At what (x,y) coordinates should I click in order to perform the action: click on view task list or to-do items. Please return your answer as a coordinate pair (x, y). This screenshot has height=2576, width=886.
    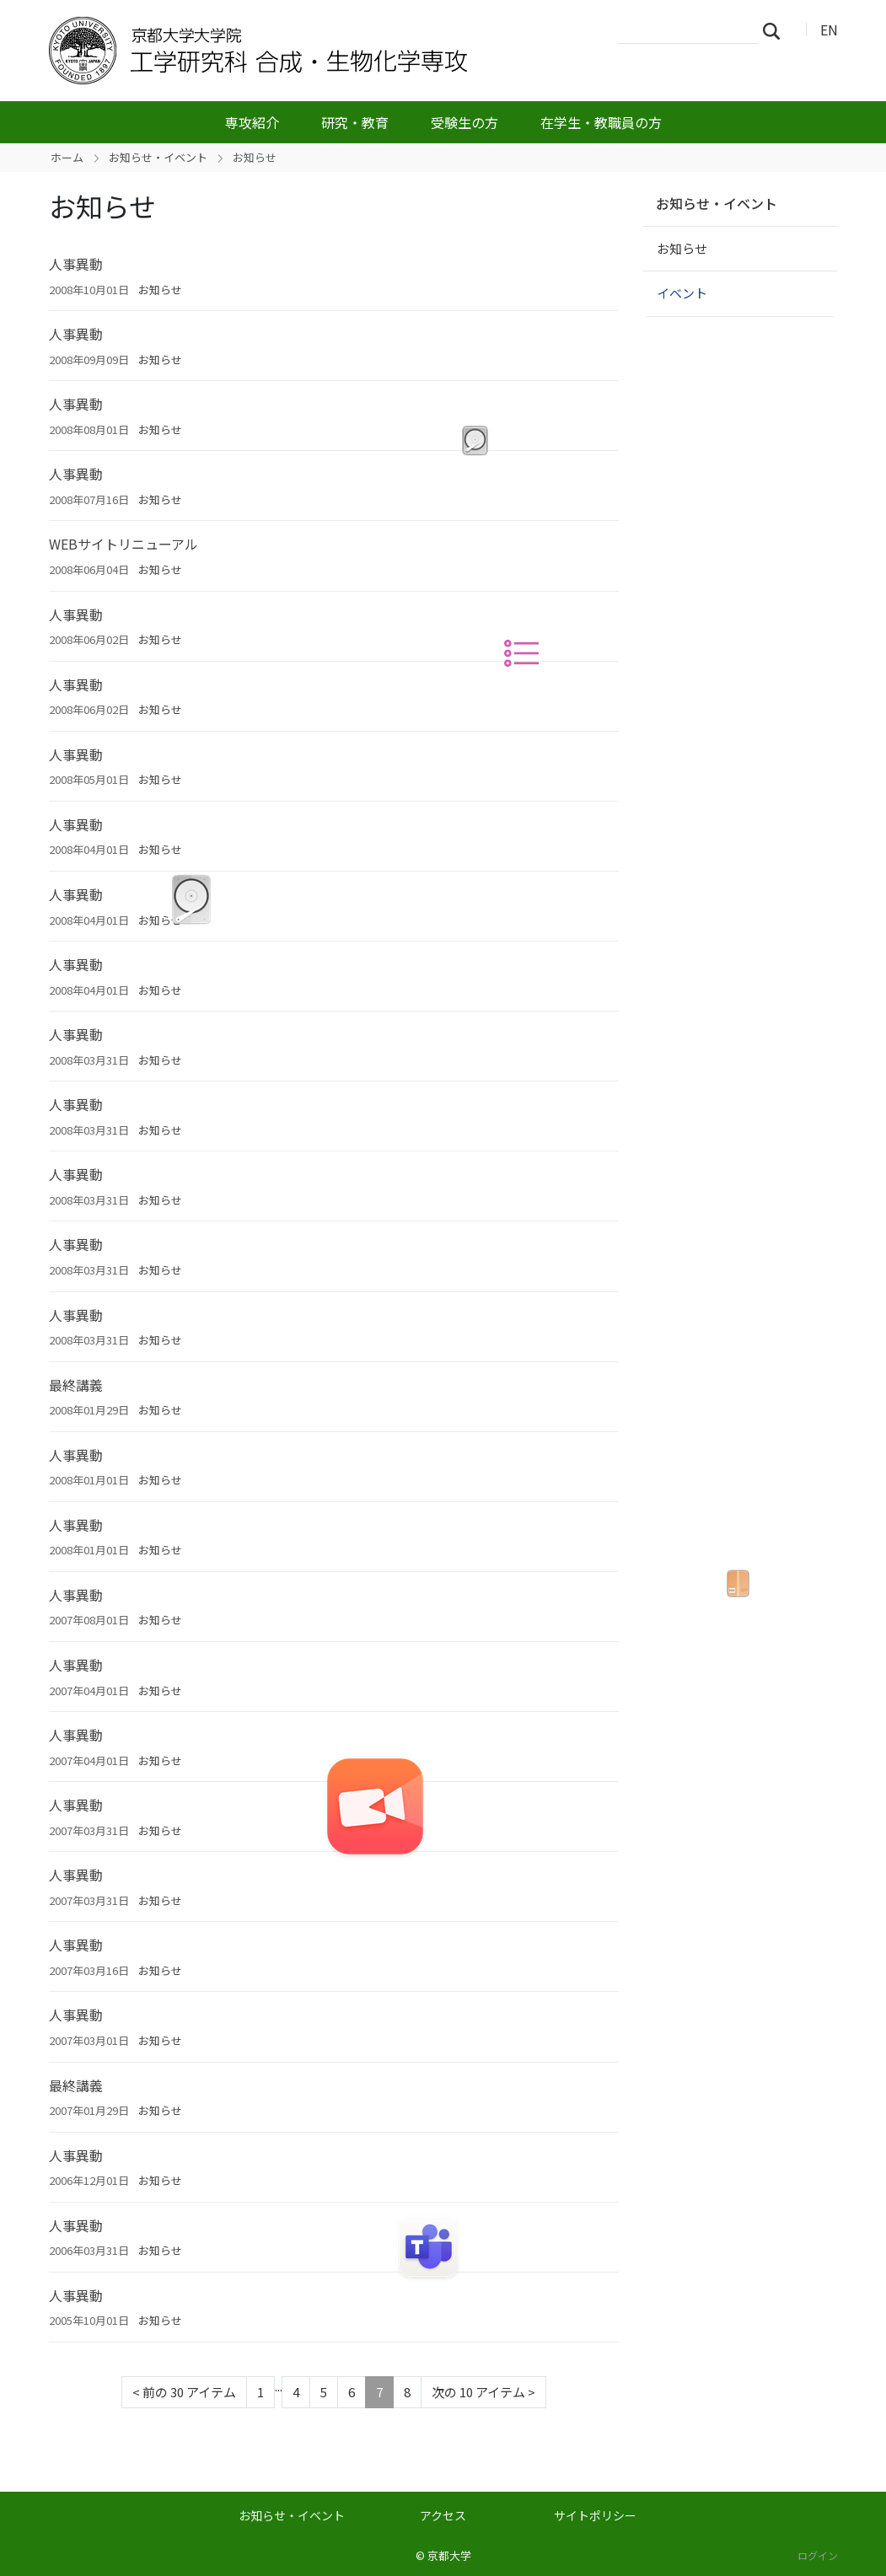
    Looking at the image, I should click on (521, 652).